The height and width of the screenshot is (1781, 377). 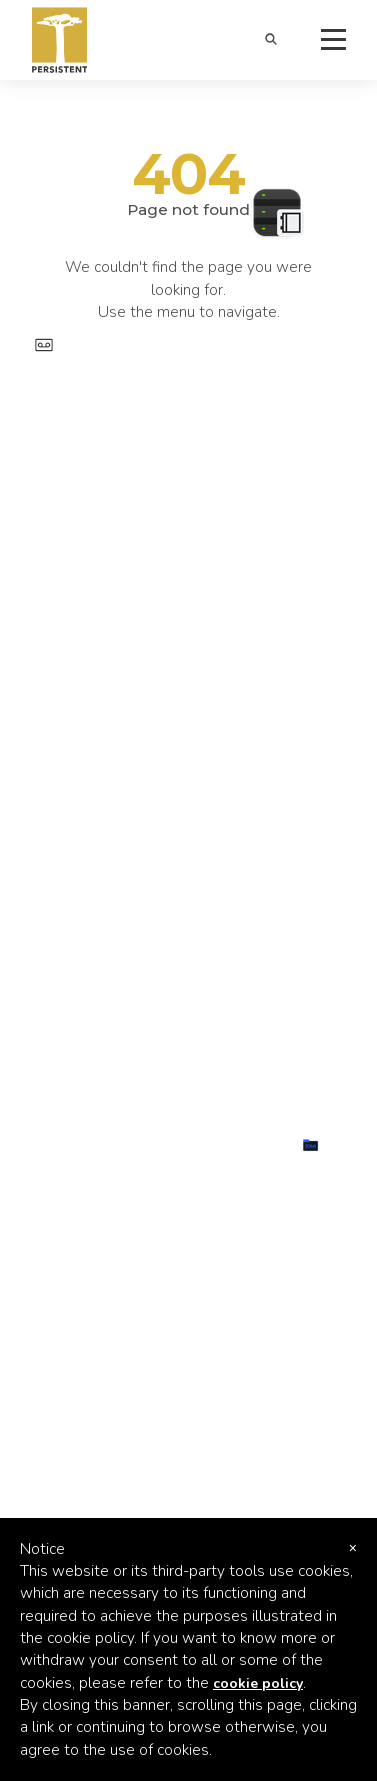 I want to click on open the IObit application folder, so click(x=310, y=1145).